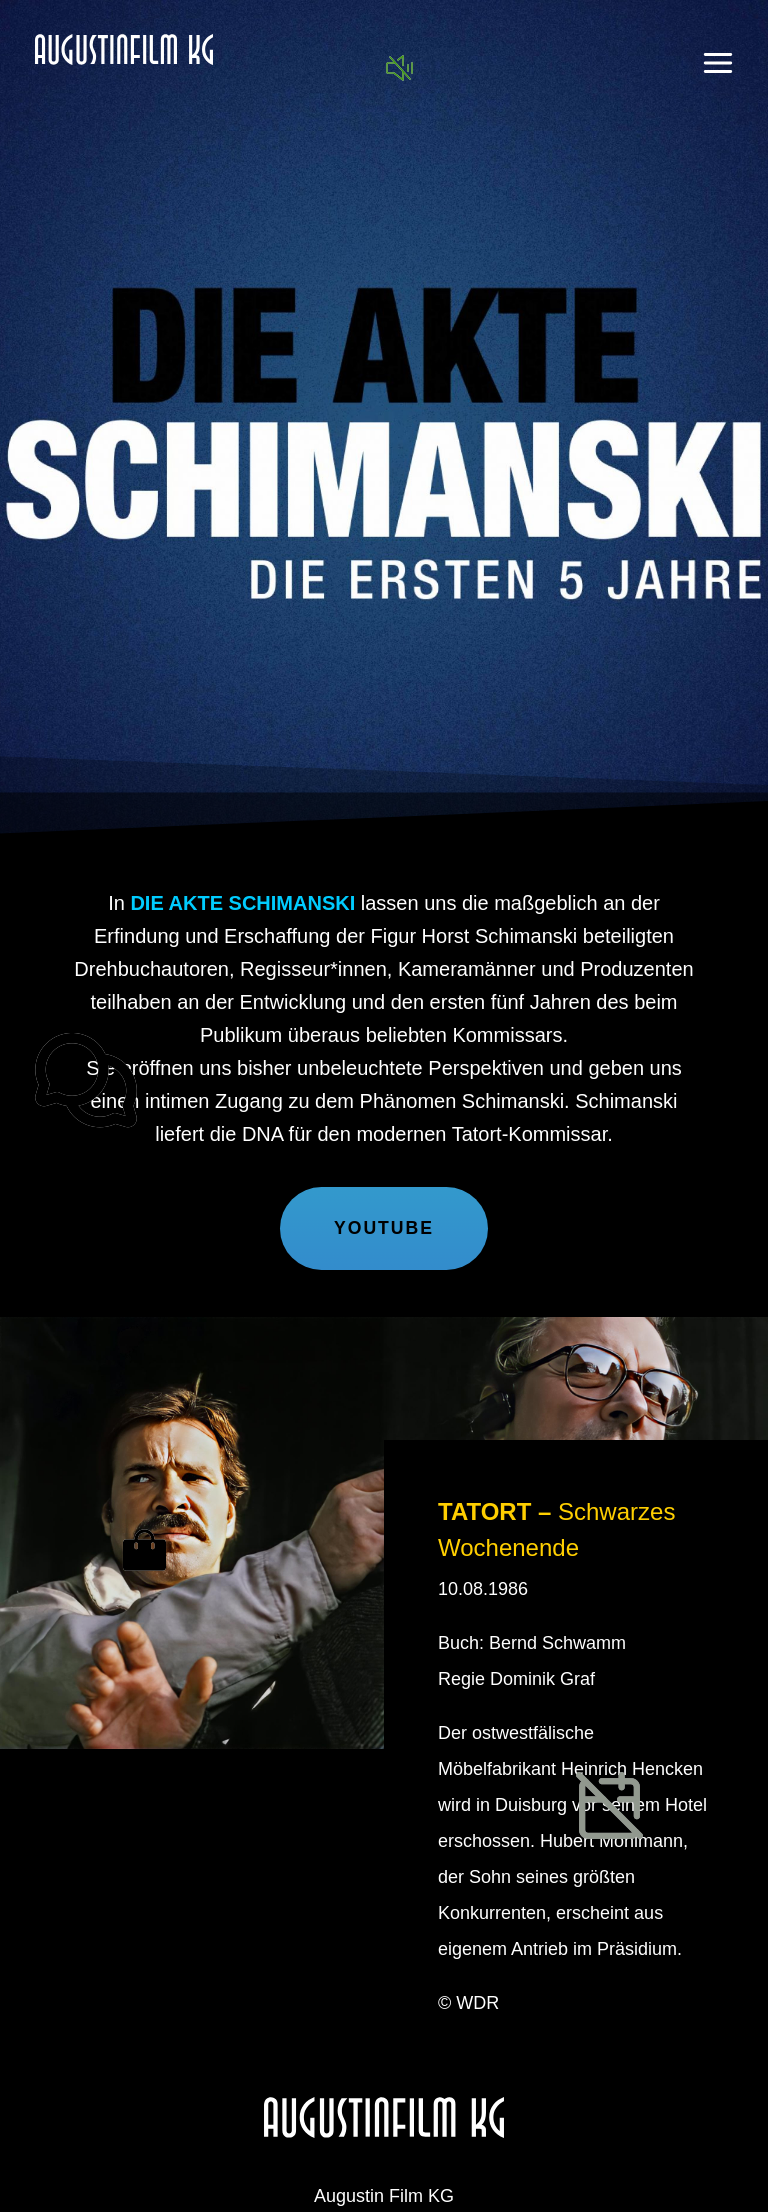 The height and width of the screenshot is (2212, 768). What do you see at coordinates (86, 1080) in the screenshot?
I see `open chat or messaging` at bounding box center [86, 1080].